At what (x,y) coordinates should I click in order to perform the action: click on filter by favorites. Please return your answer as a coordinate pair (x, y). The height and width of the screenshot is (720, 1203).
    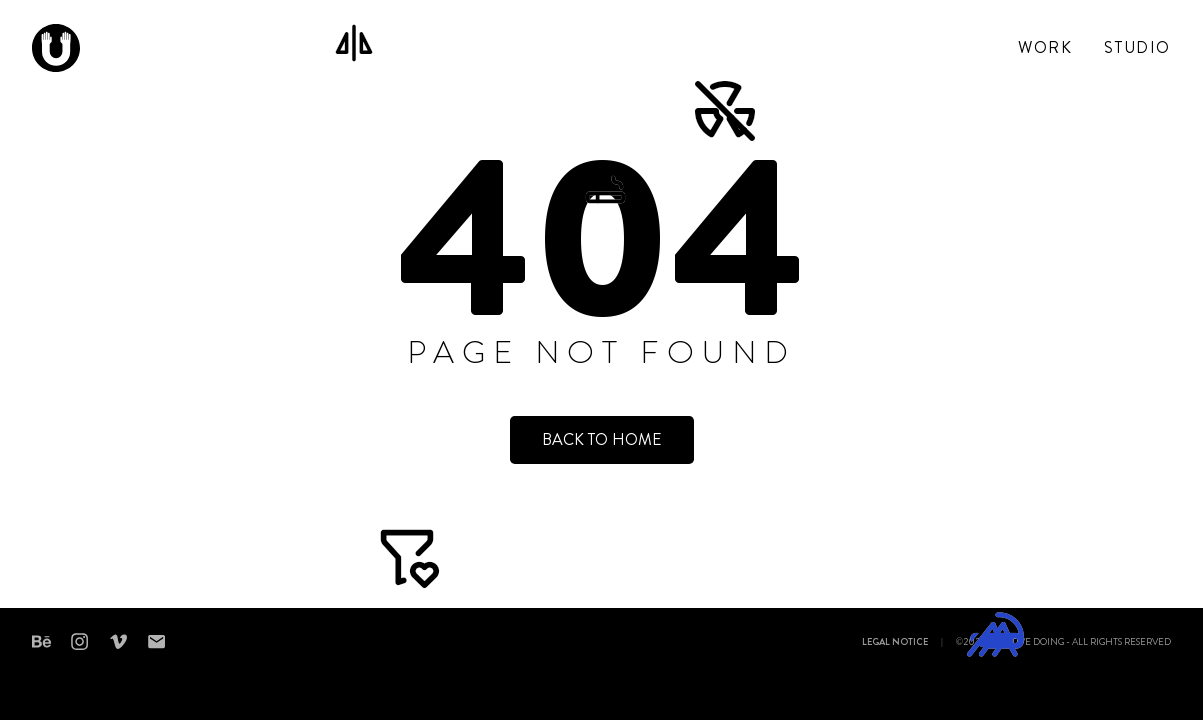
    Looking at the image, I should click on (407, 556).